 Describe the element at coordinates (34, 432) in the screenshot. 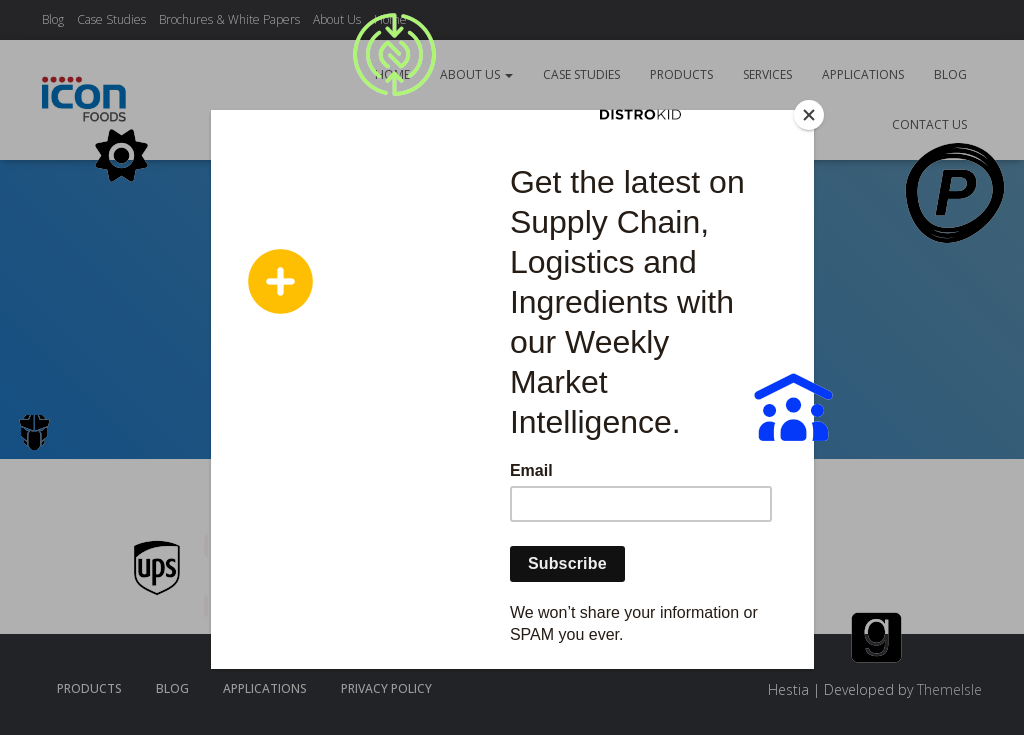

I see `primefaces framework logo` at that location.